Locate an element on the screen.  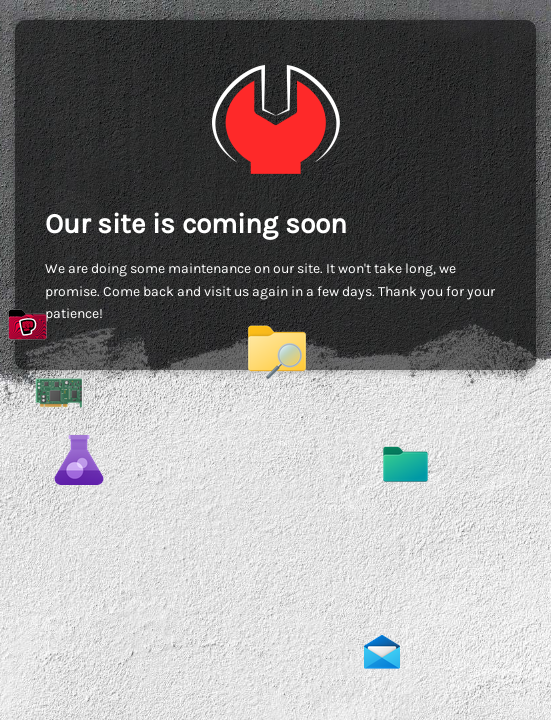
open the mail app is located at coordinates (382, 653).